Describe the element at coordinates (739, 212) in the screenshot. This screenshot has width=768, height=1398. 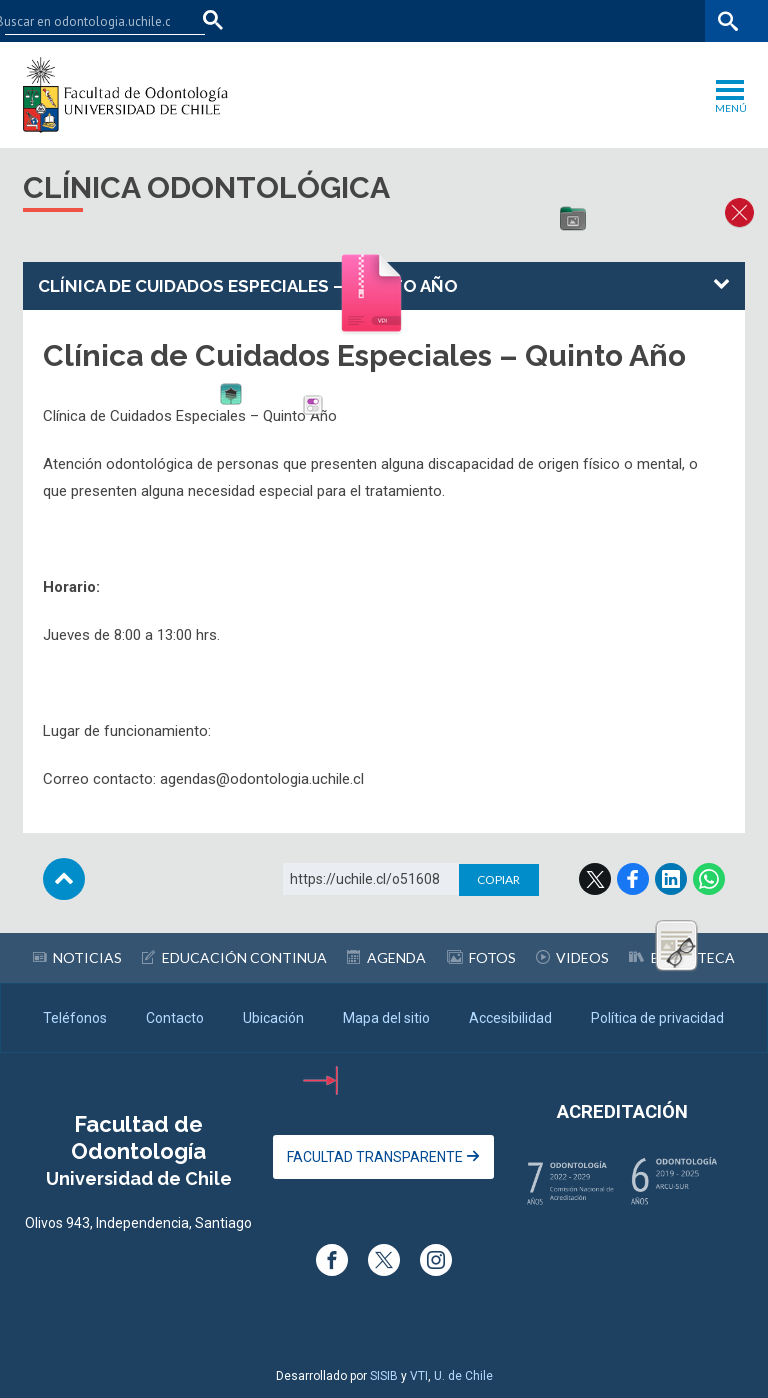
I see `indicates a file cannot sync to Dropbox` at that location.